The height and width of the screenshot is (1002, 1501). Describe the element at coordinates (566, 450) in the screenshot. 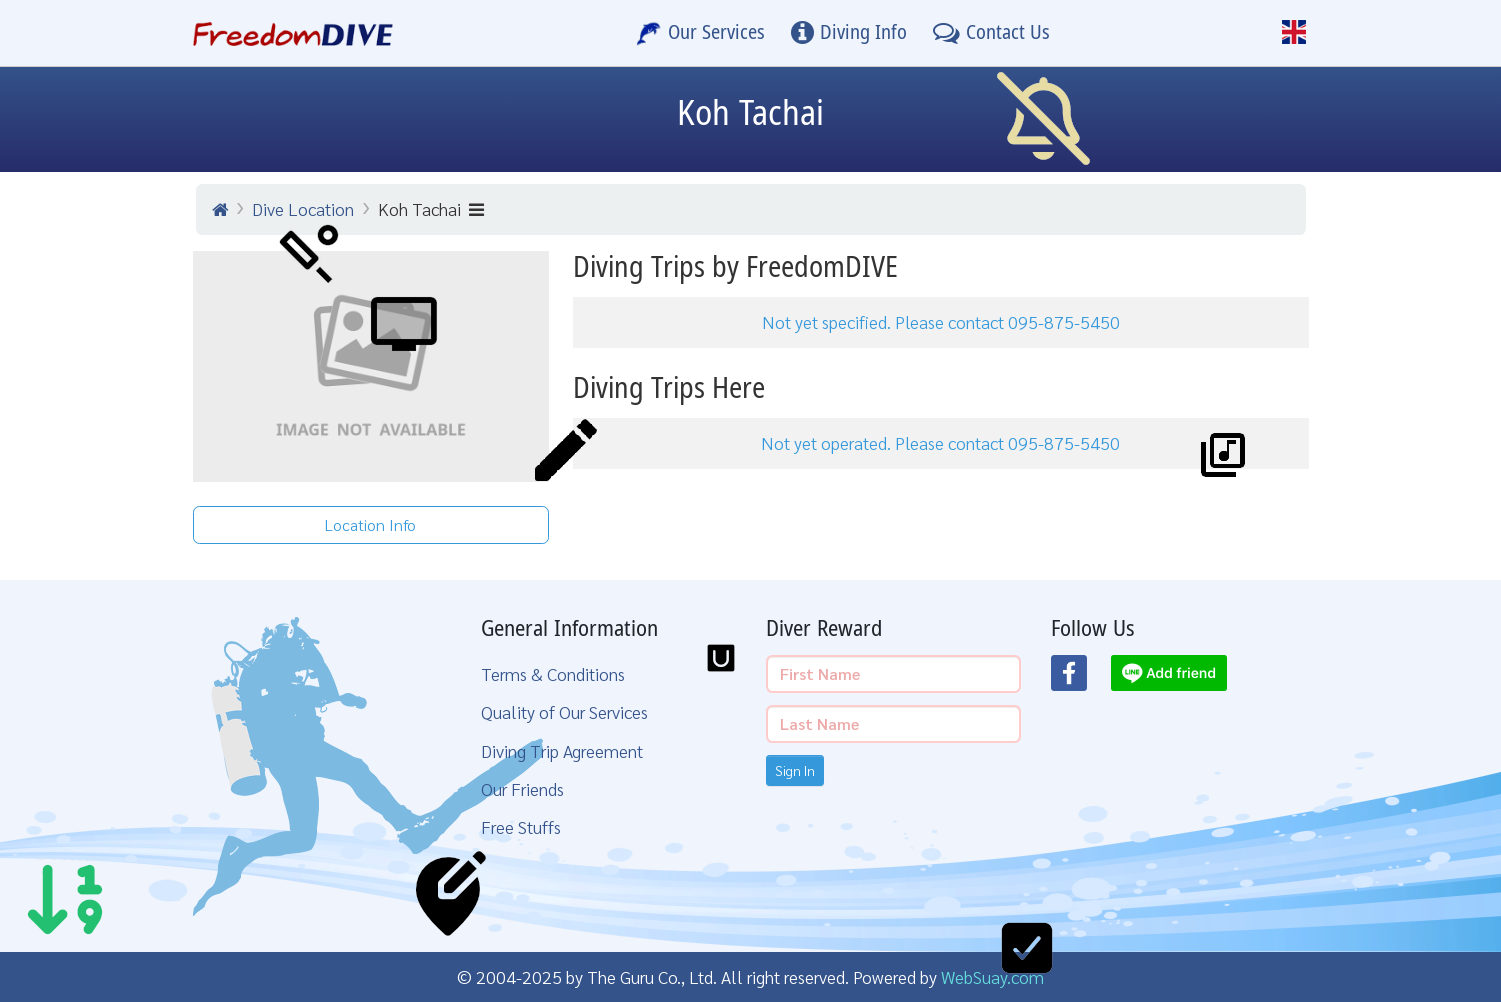

I see `edit or modify content` at that location.